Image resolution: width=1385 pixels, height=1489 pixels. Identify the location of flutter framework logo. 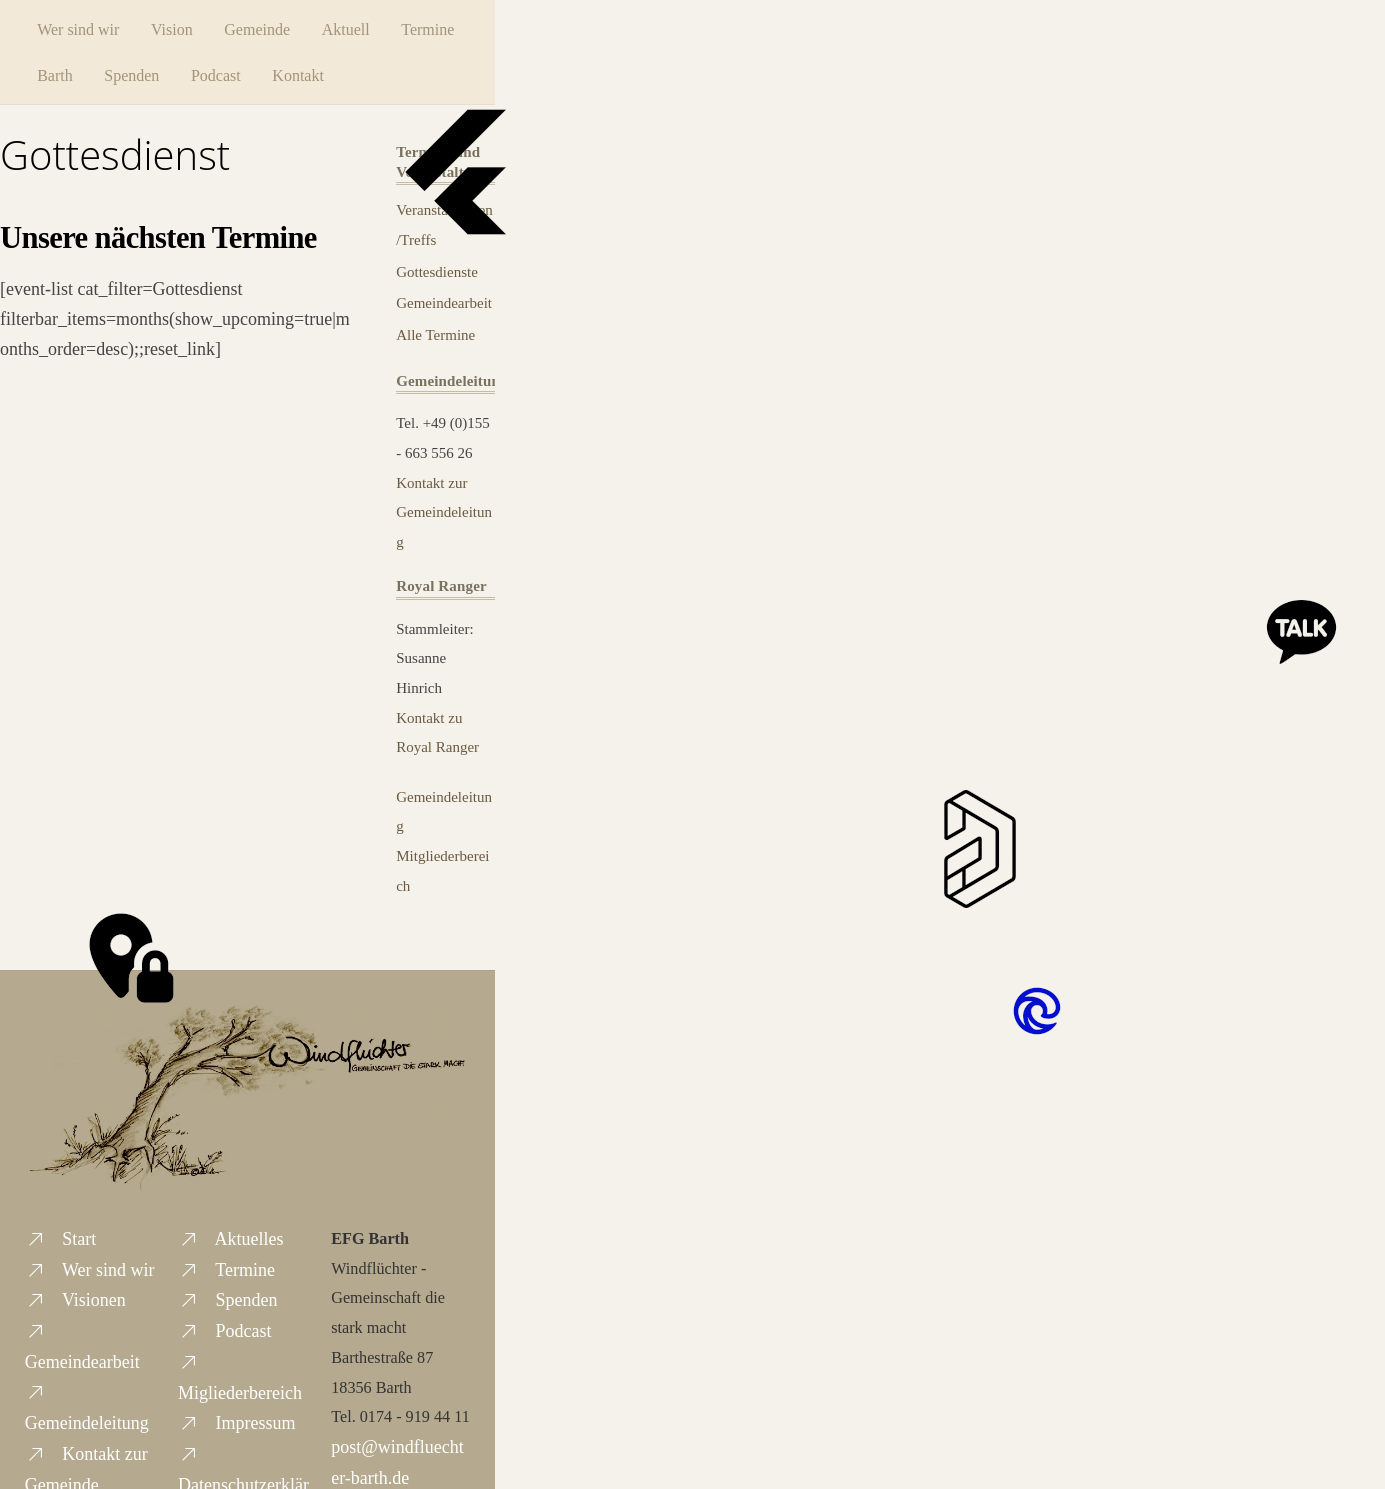
(456, 172).